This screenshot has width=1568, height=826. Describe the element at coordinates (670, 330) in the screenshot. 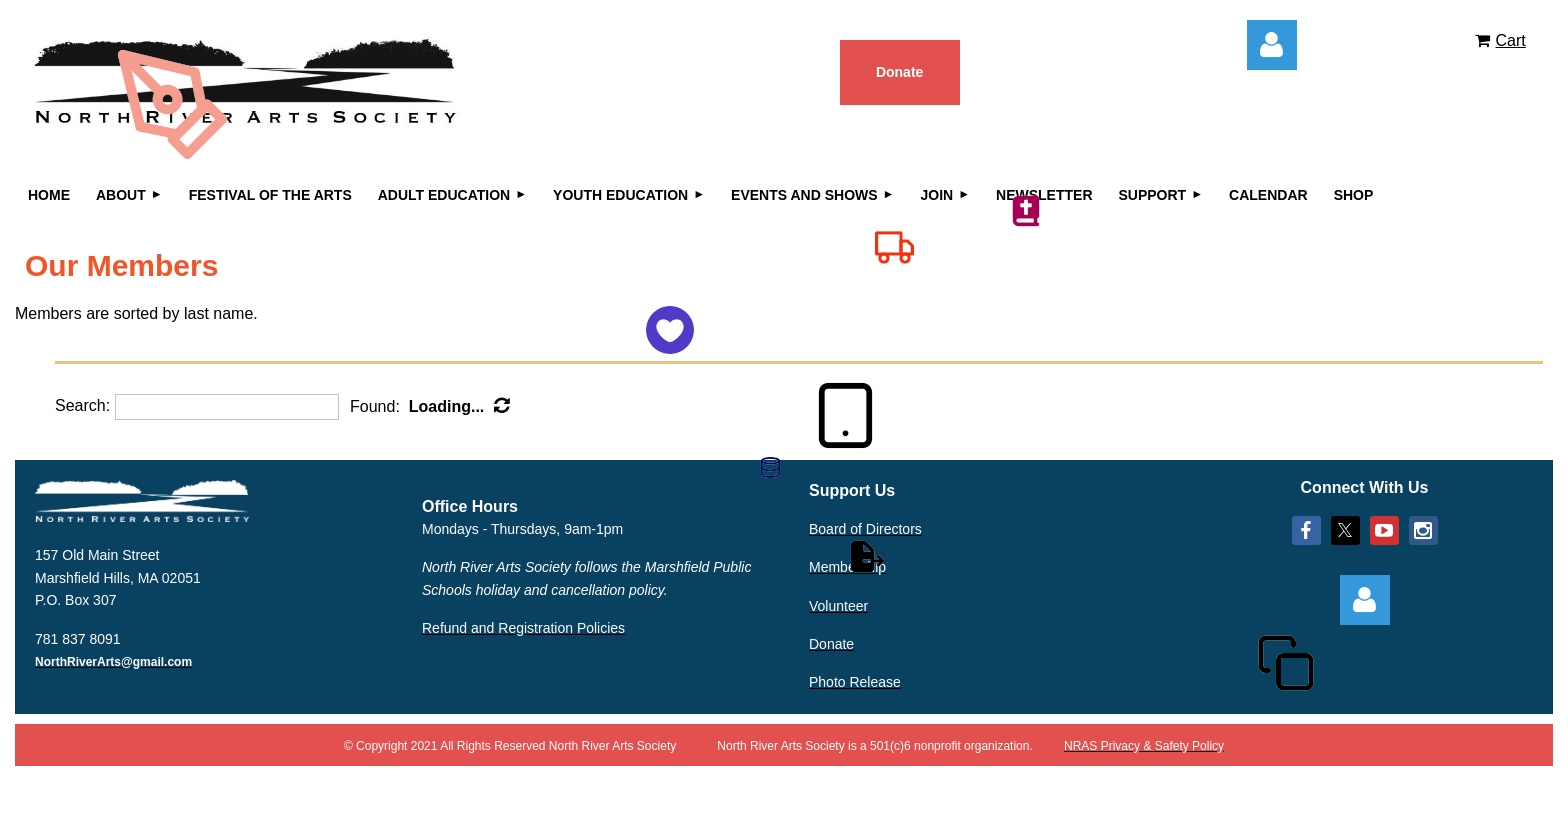

I see `like or favorite an item in your feed` at that location.